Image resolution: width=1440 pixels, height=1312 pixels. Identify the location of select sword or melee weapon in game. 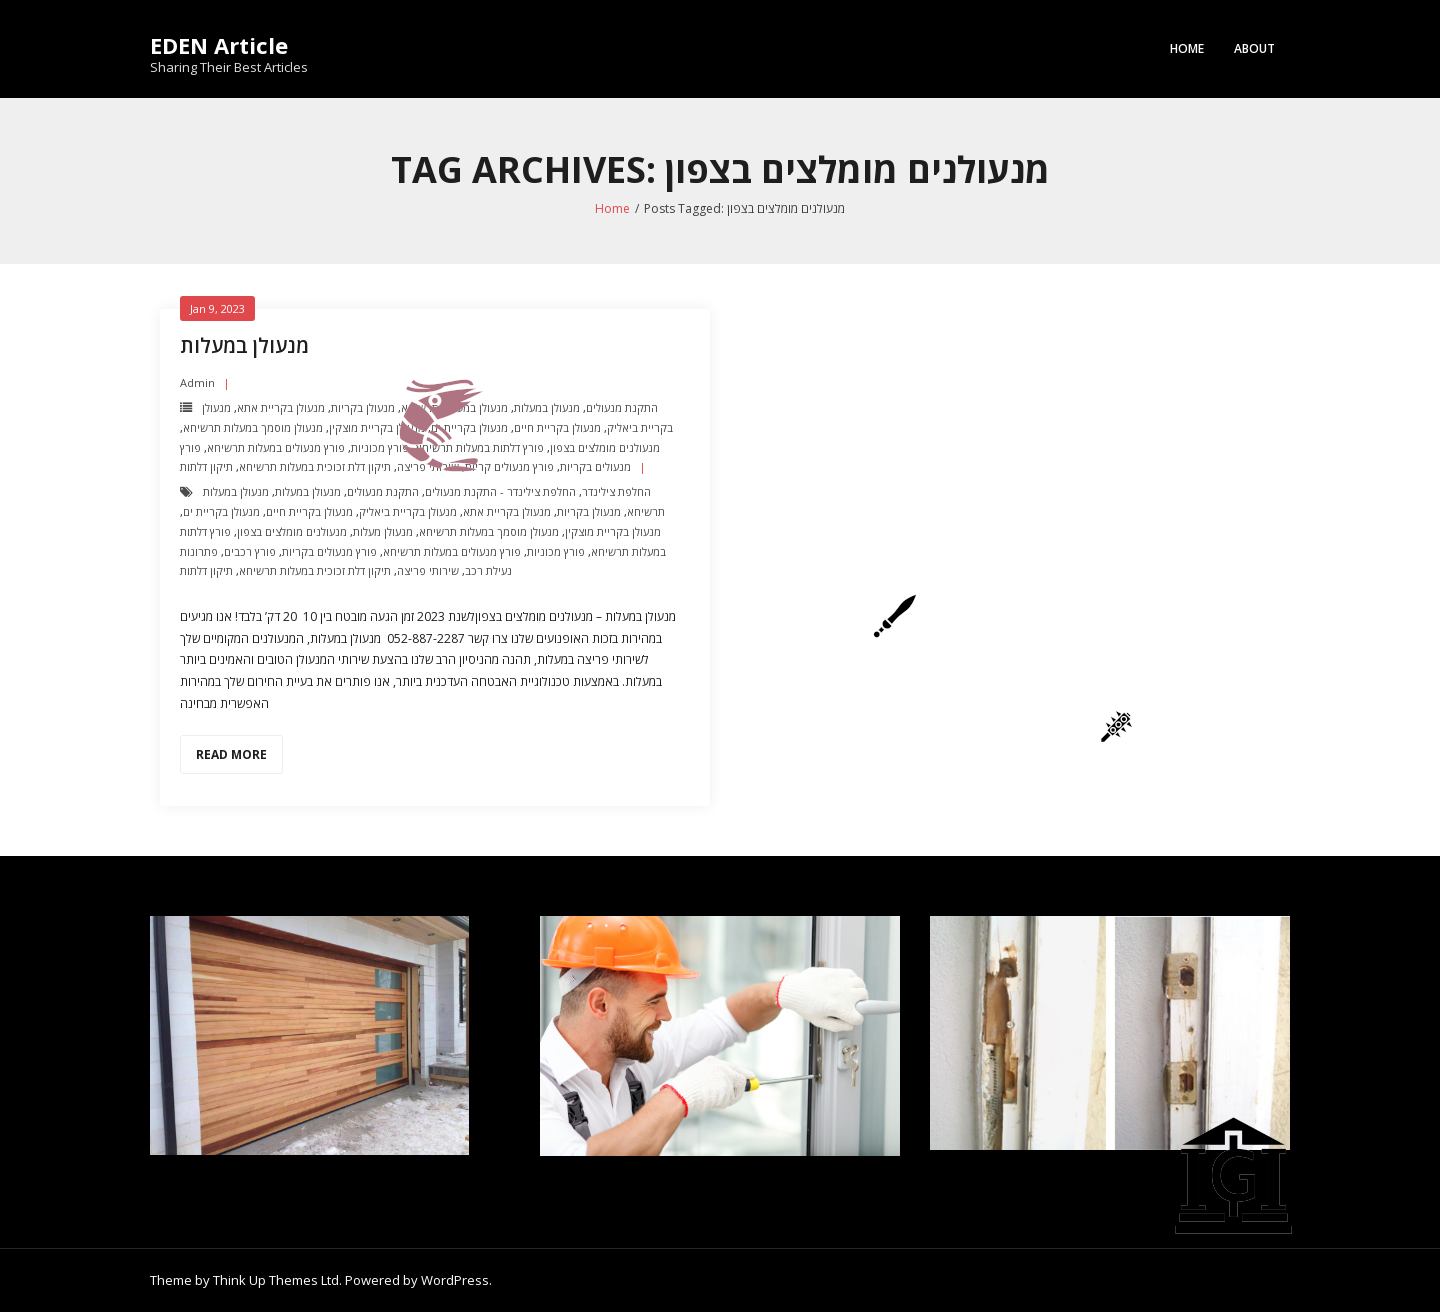
(895, 616).